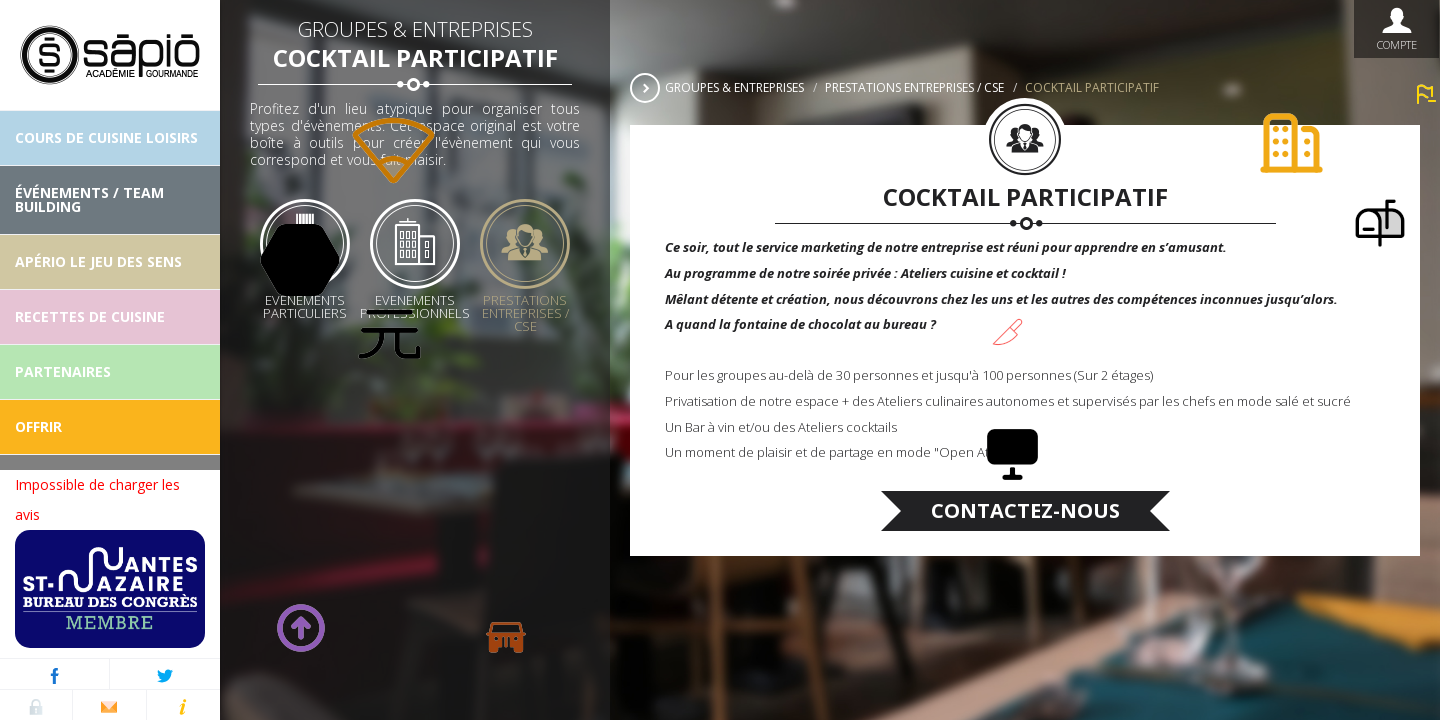 This screenshot has height=720, width=1440. What do you see at coordinates (506, 638) in the screenshot?
I see `select off-road or adventure vehicle type` at bounding box center [506, 638].